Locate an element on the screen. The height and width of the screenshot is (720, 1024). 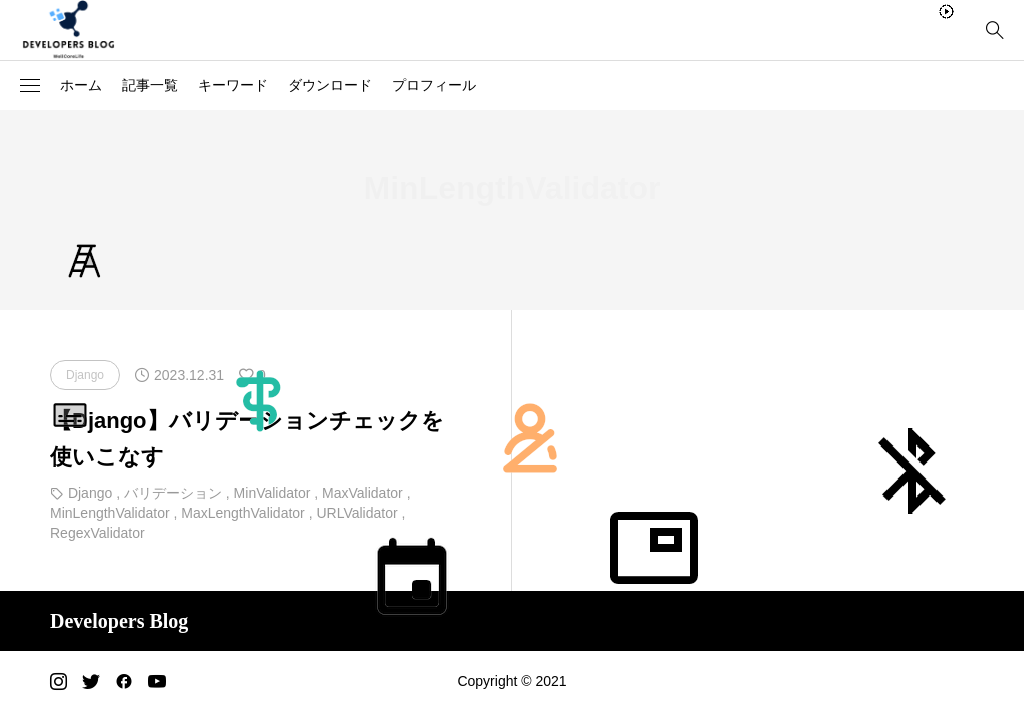
enable slow motion video recording is located at coordinates (946, 11).